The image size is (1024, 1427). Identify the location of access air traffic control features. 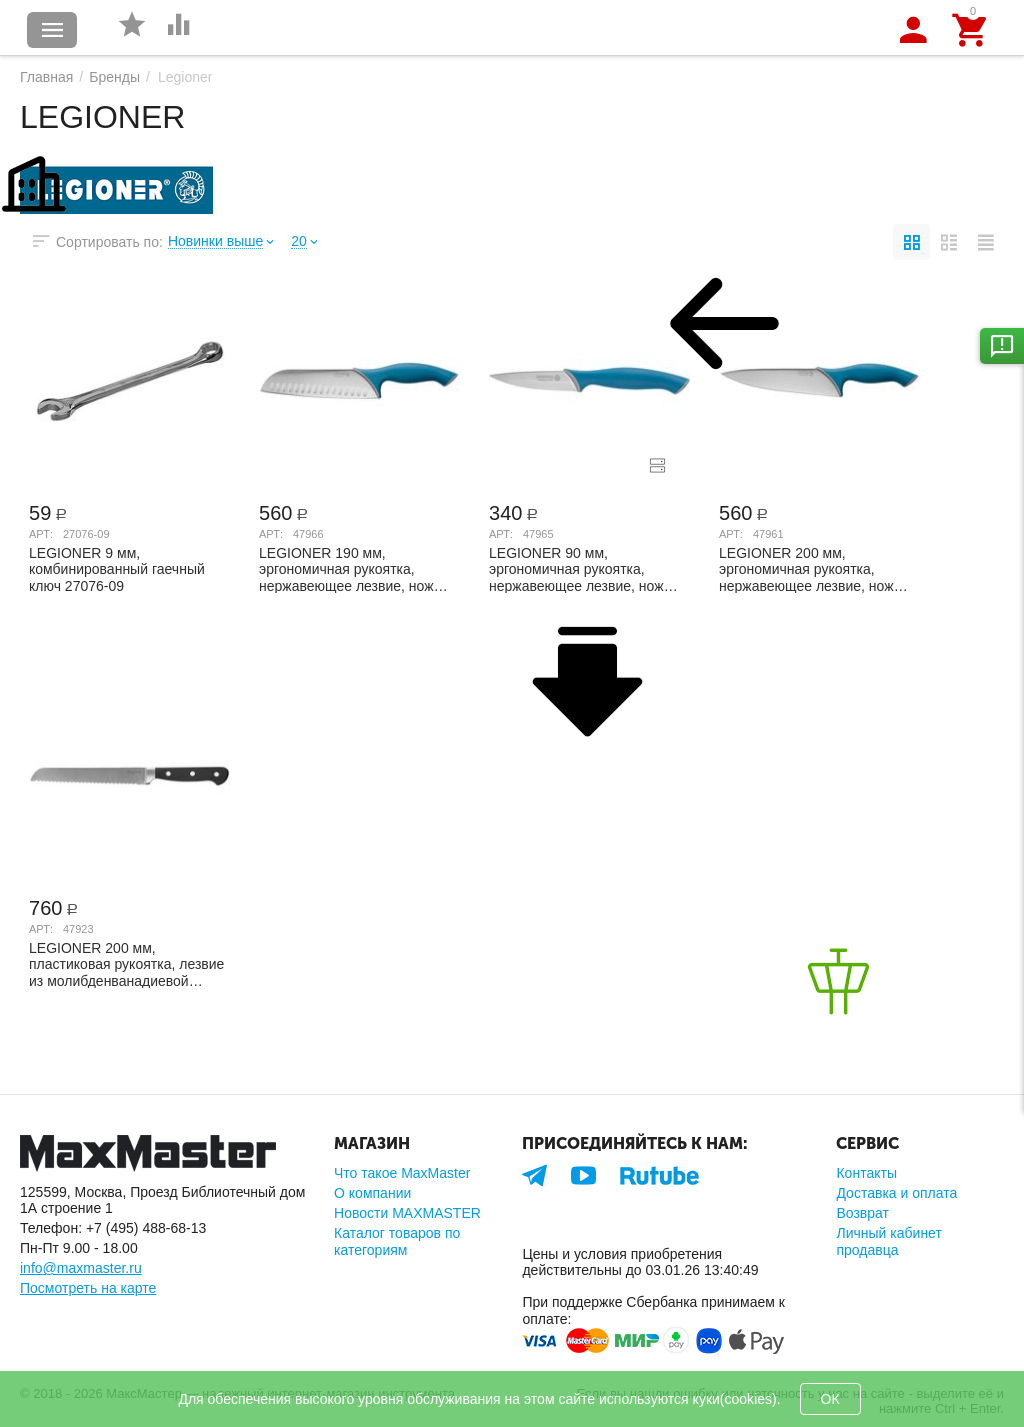
(838, 981).